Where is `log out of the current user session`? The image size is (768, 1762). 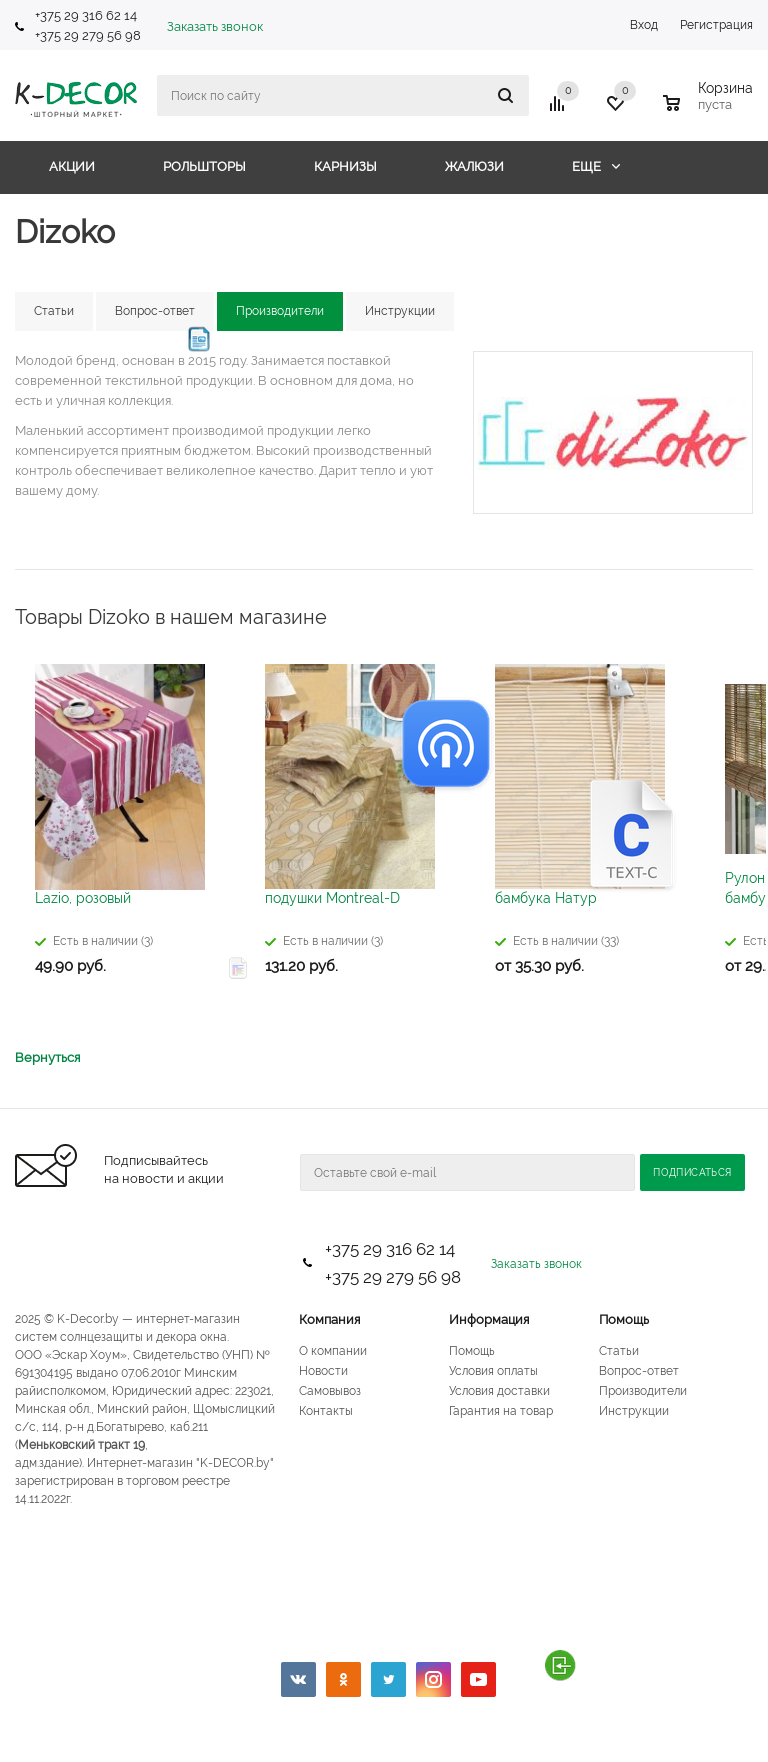 log out of the current user session is located at coordinates (560, 1665).